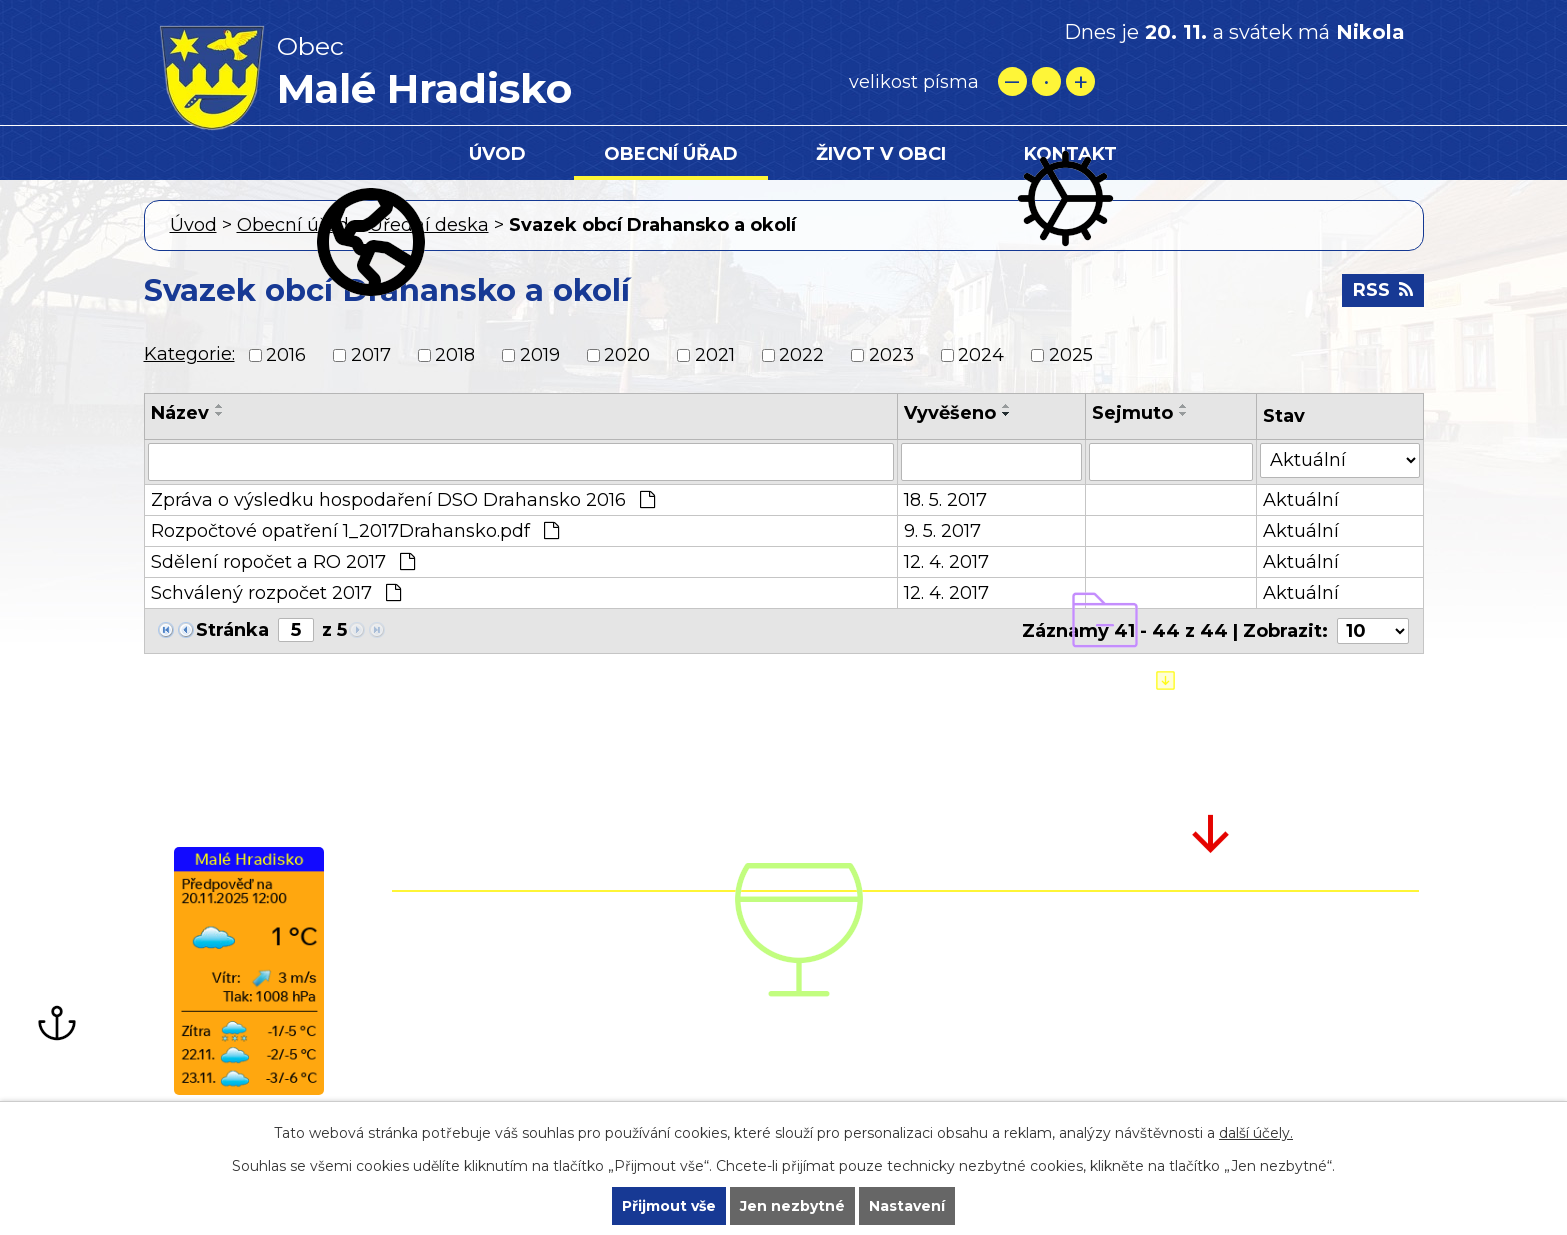 The width and height of the screenshot is (1567, 1235). Describe the element at coordinates (1105, 620) in the screenshot. I see `remove a file from this folder` at that location.